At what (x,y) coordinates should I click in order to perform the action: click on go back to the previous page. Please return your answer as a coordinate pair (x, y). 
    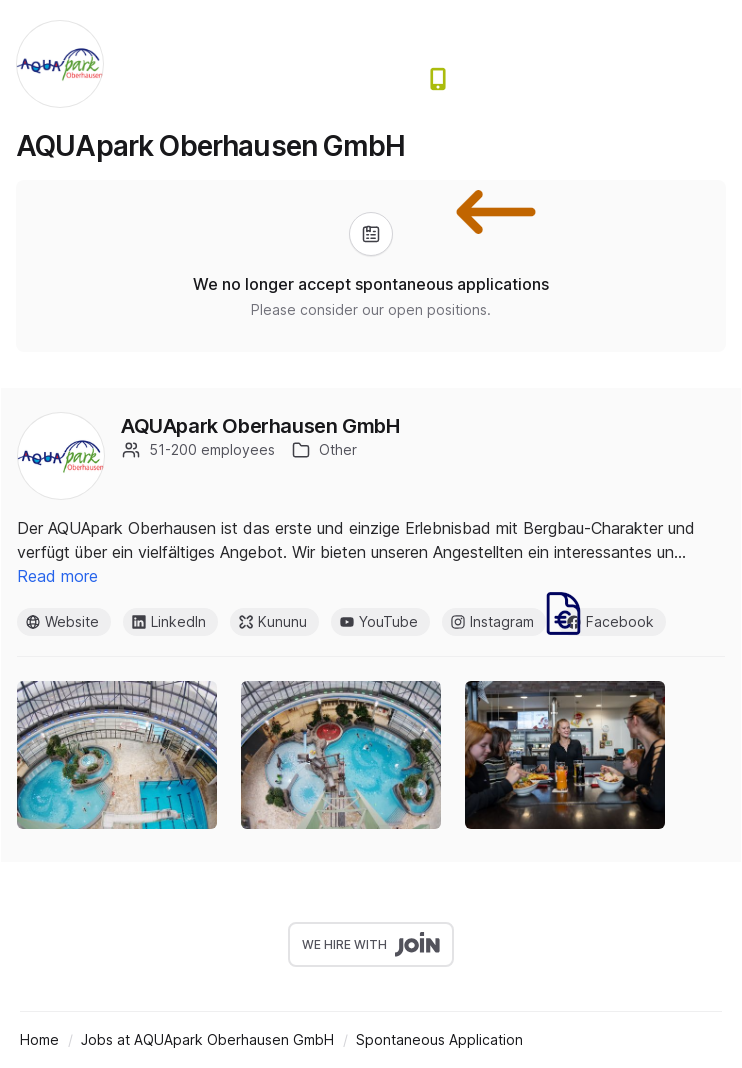
    Looking at the image, I should click on (496, 212).